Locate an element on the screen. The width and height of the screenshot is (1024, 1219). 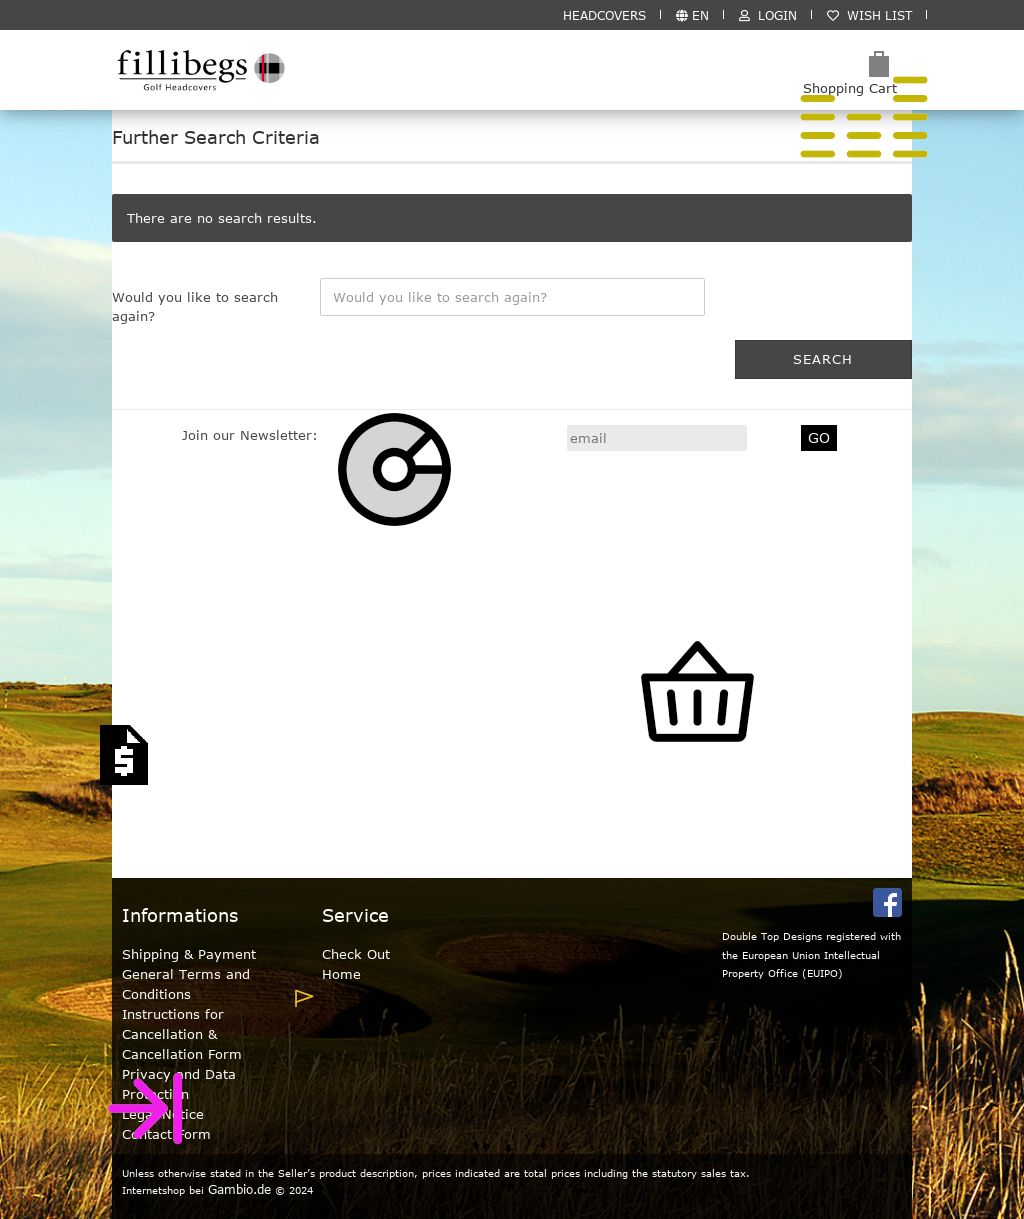
play or access music library is located at coordinates (394, 469).